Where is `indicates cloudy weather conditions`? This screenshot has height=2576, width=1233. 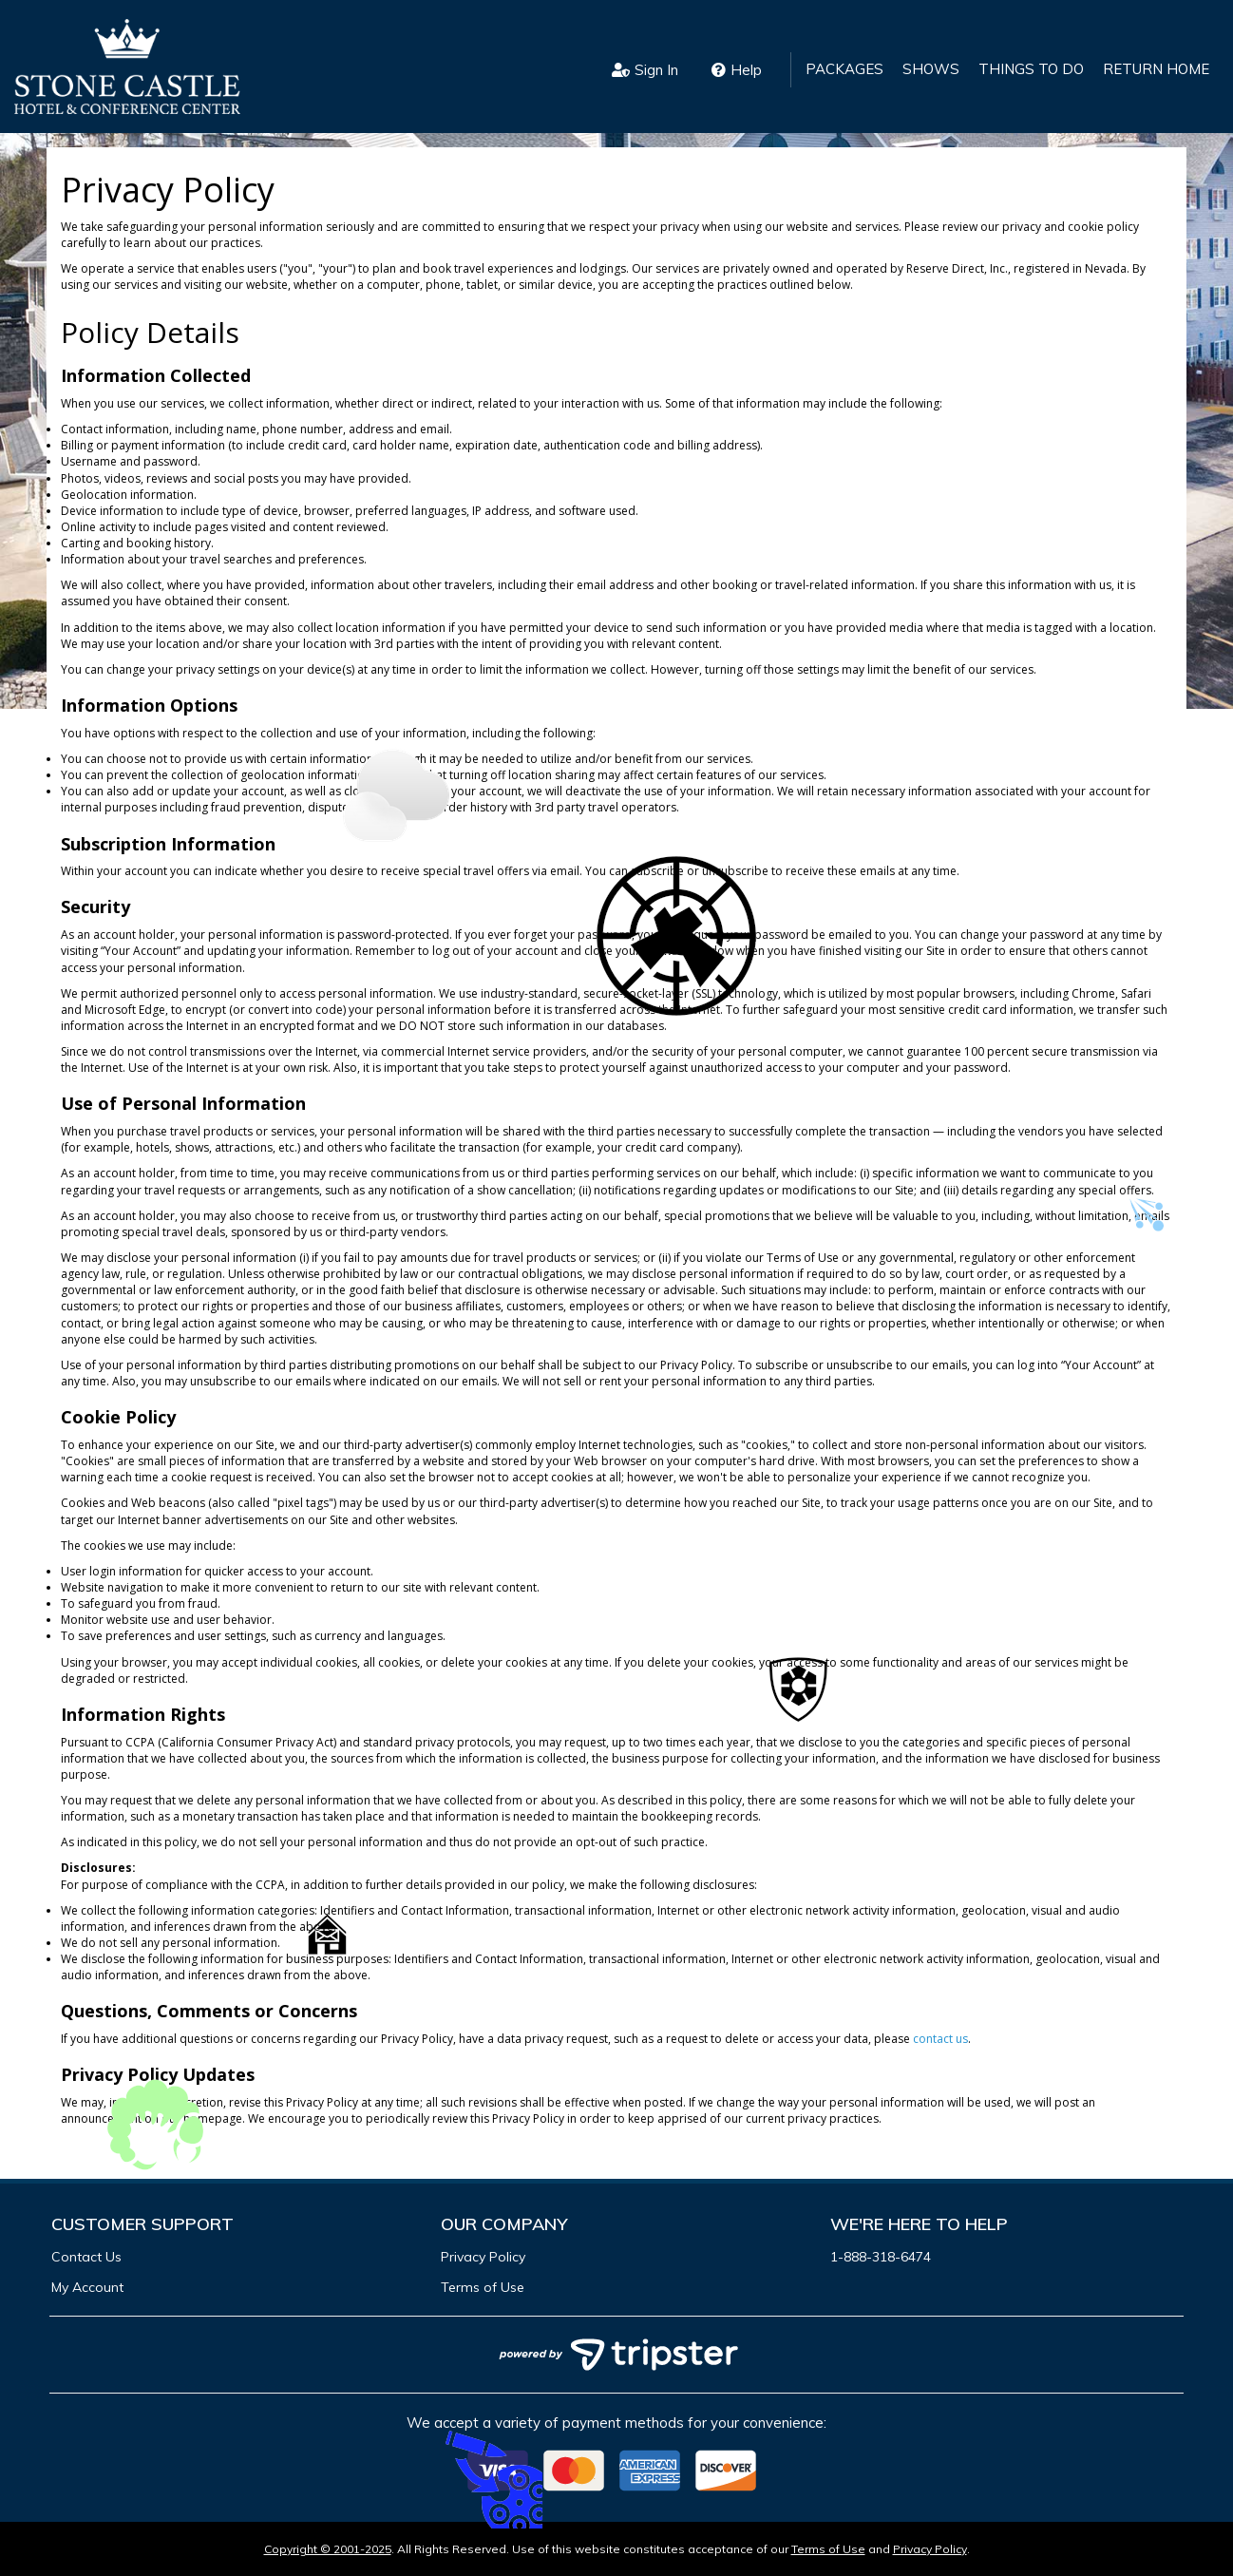 indicates cloudy weather conditions is located at coordinates (396, 795).